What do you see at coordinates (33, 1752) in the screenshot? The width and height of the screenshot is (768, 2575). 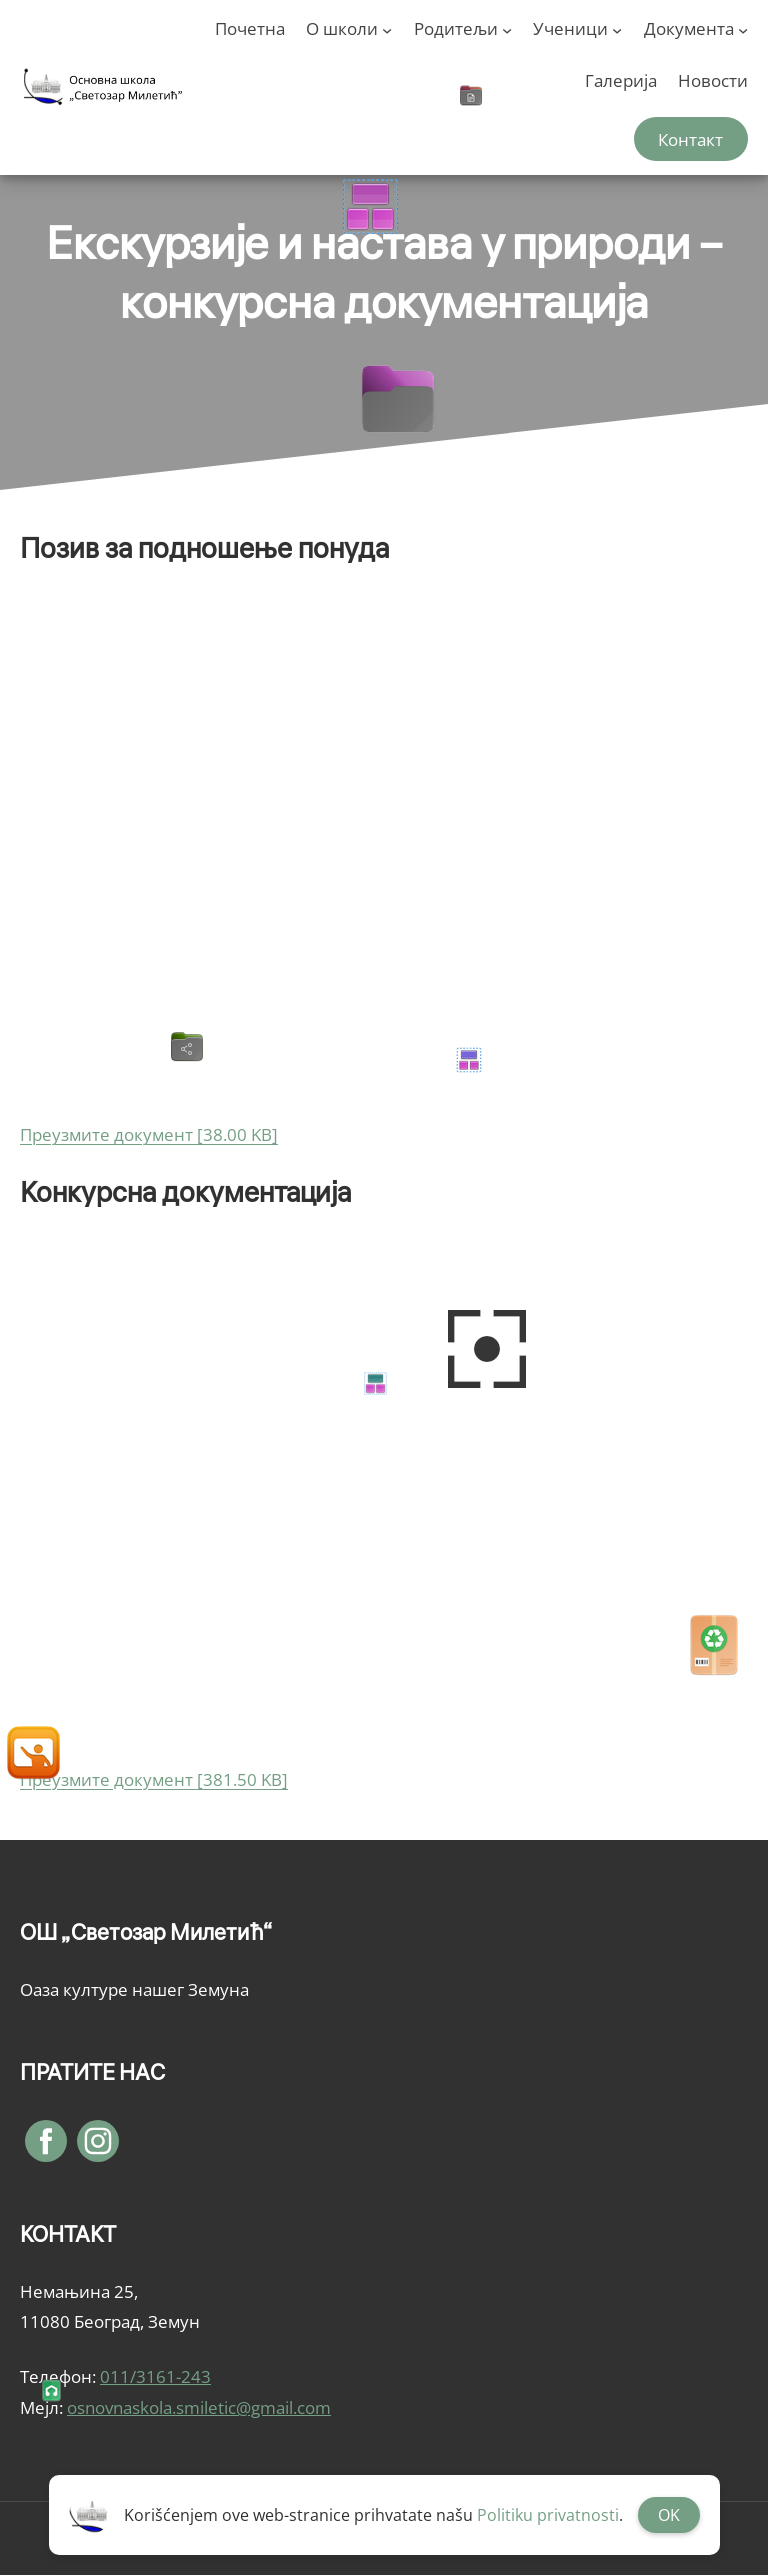 I see `open Apple Classroom app` at bounding box center [33, 1752].